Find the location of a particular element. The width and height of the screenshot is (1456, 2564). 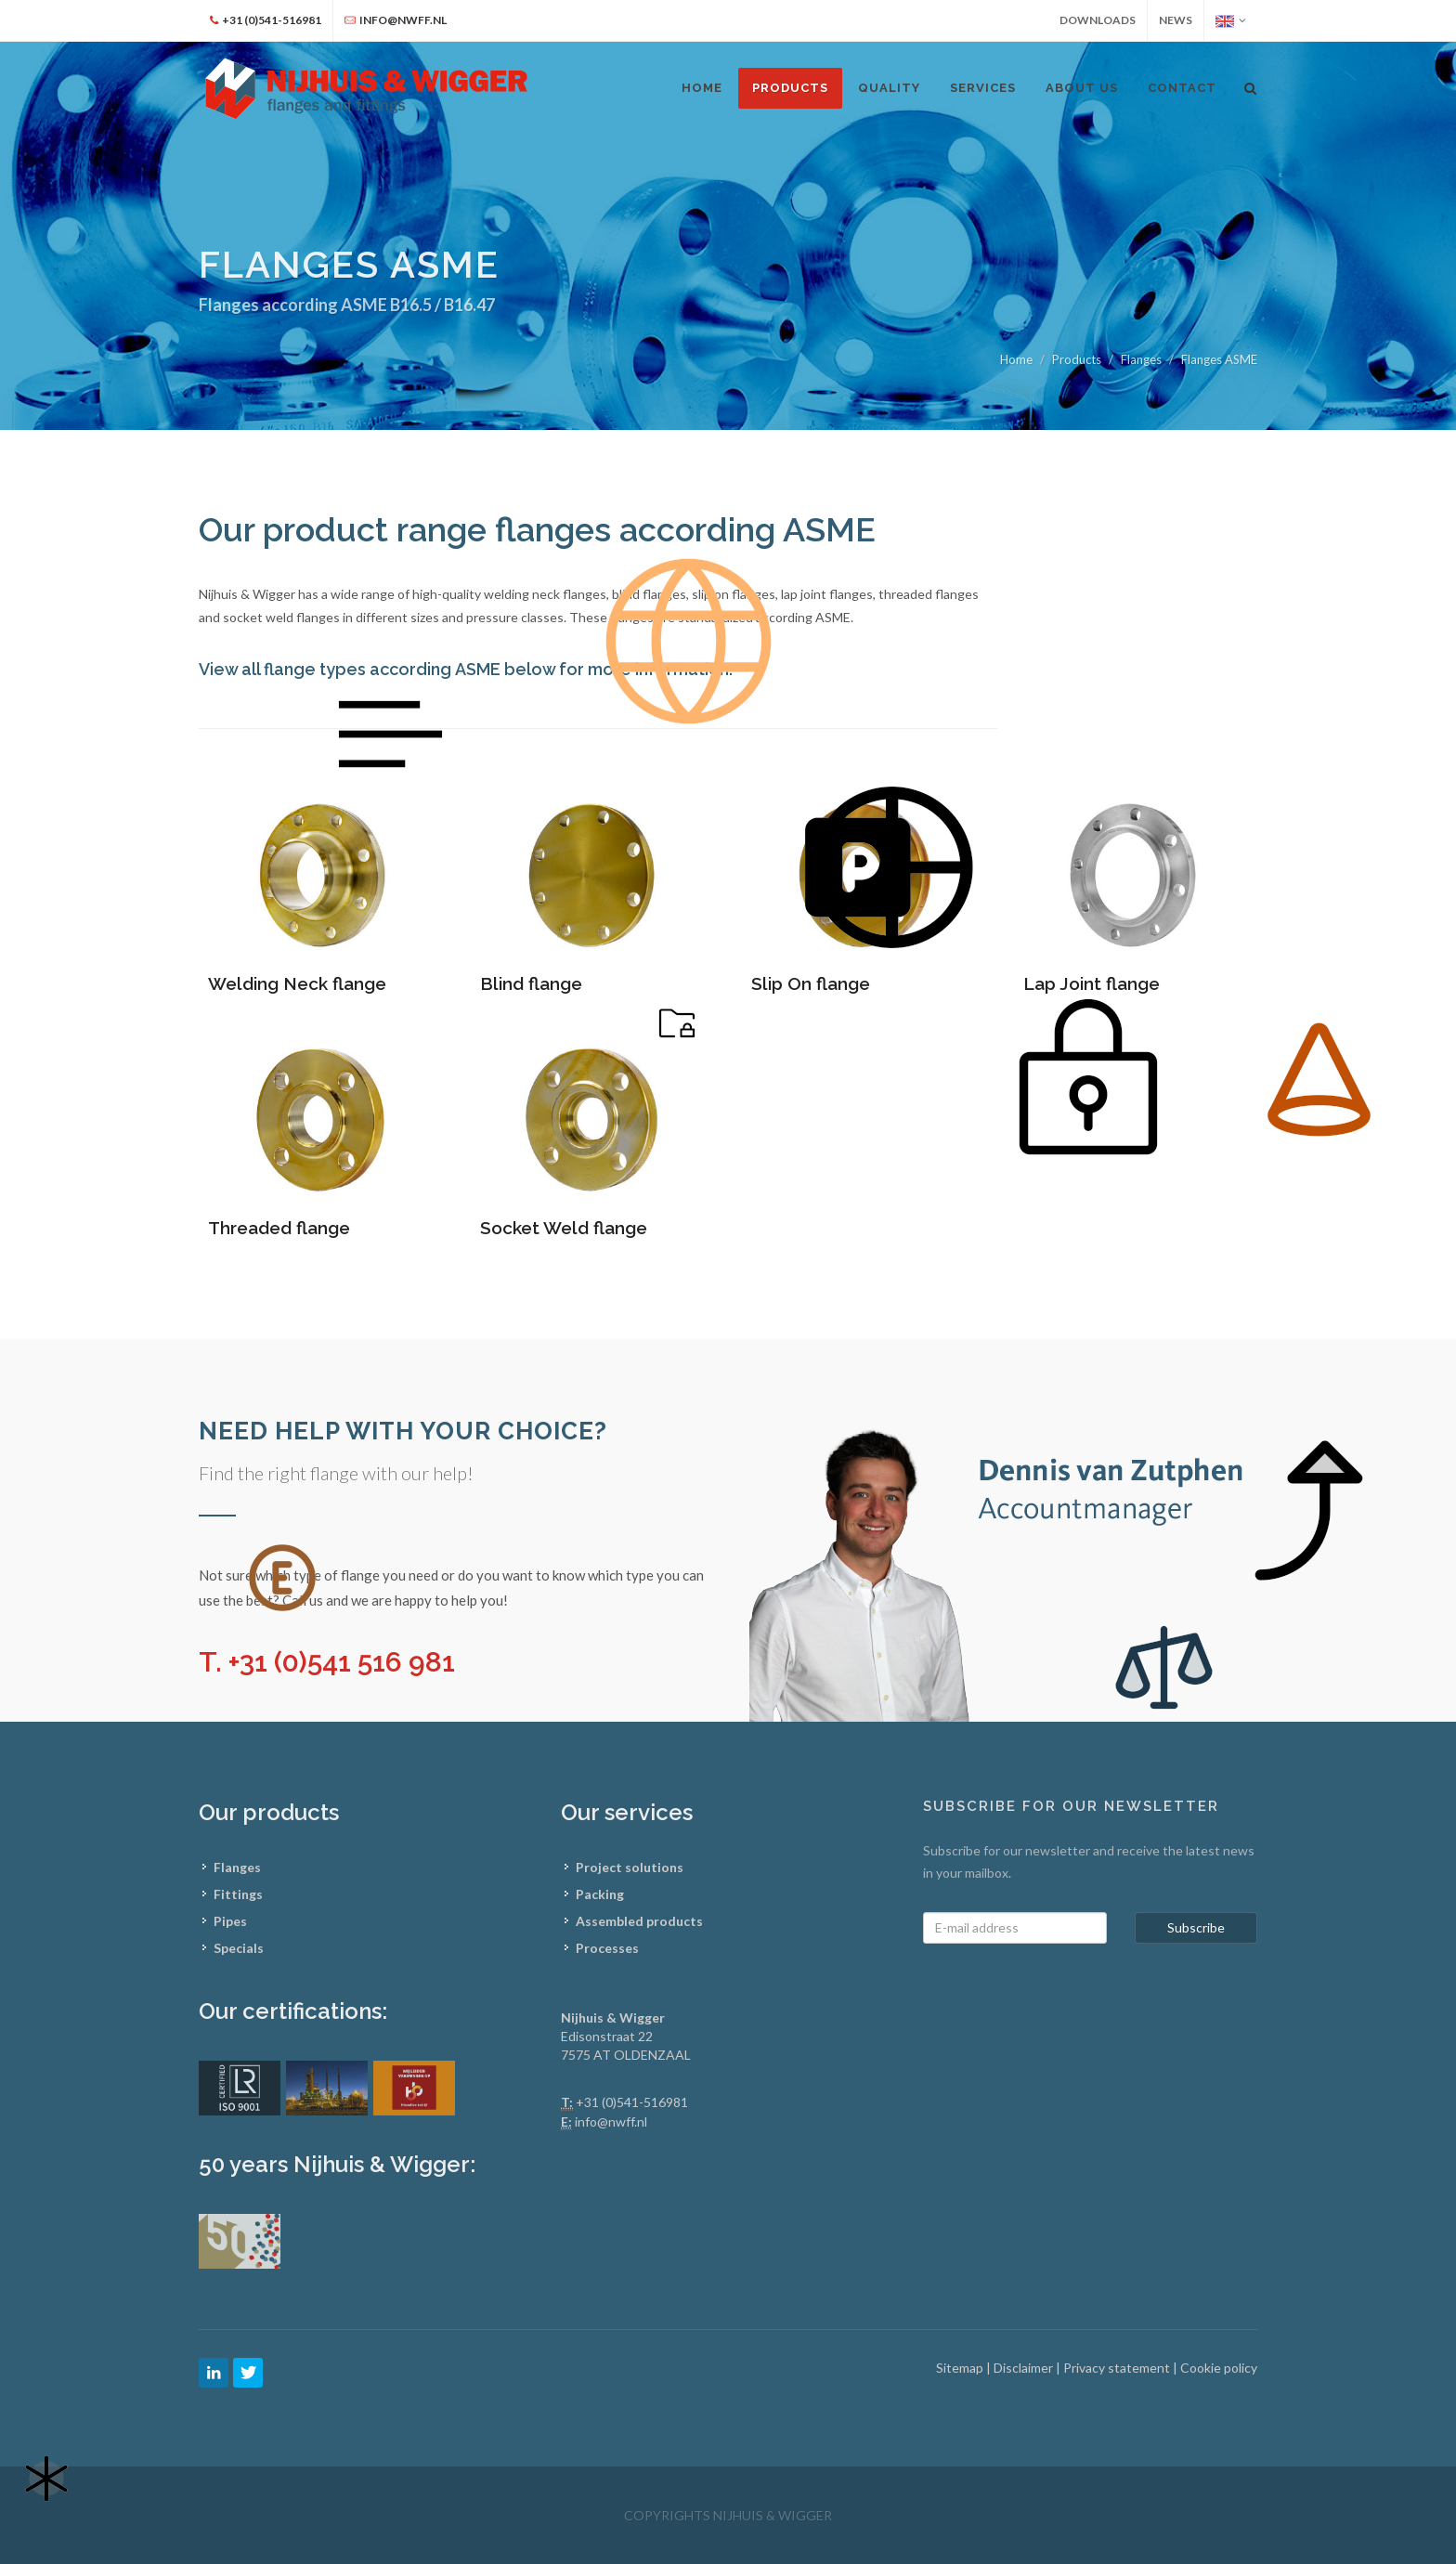

indicates an "E" rating or classification is located at coordinates (282, 1578).